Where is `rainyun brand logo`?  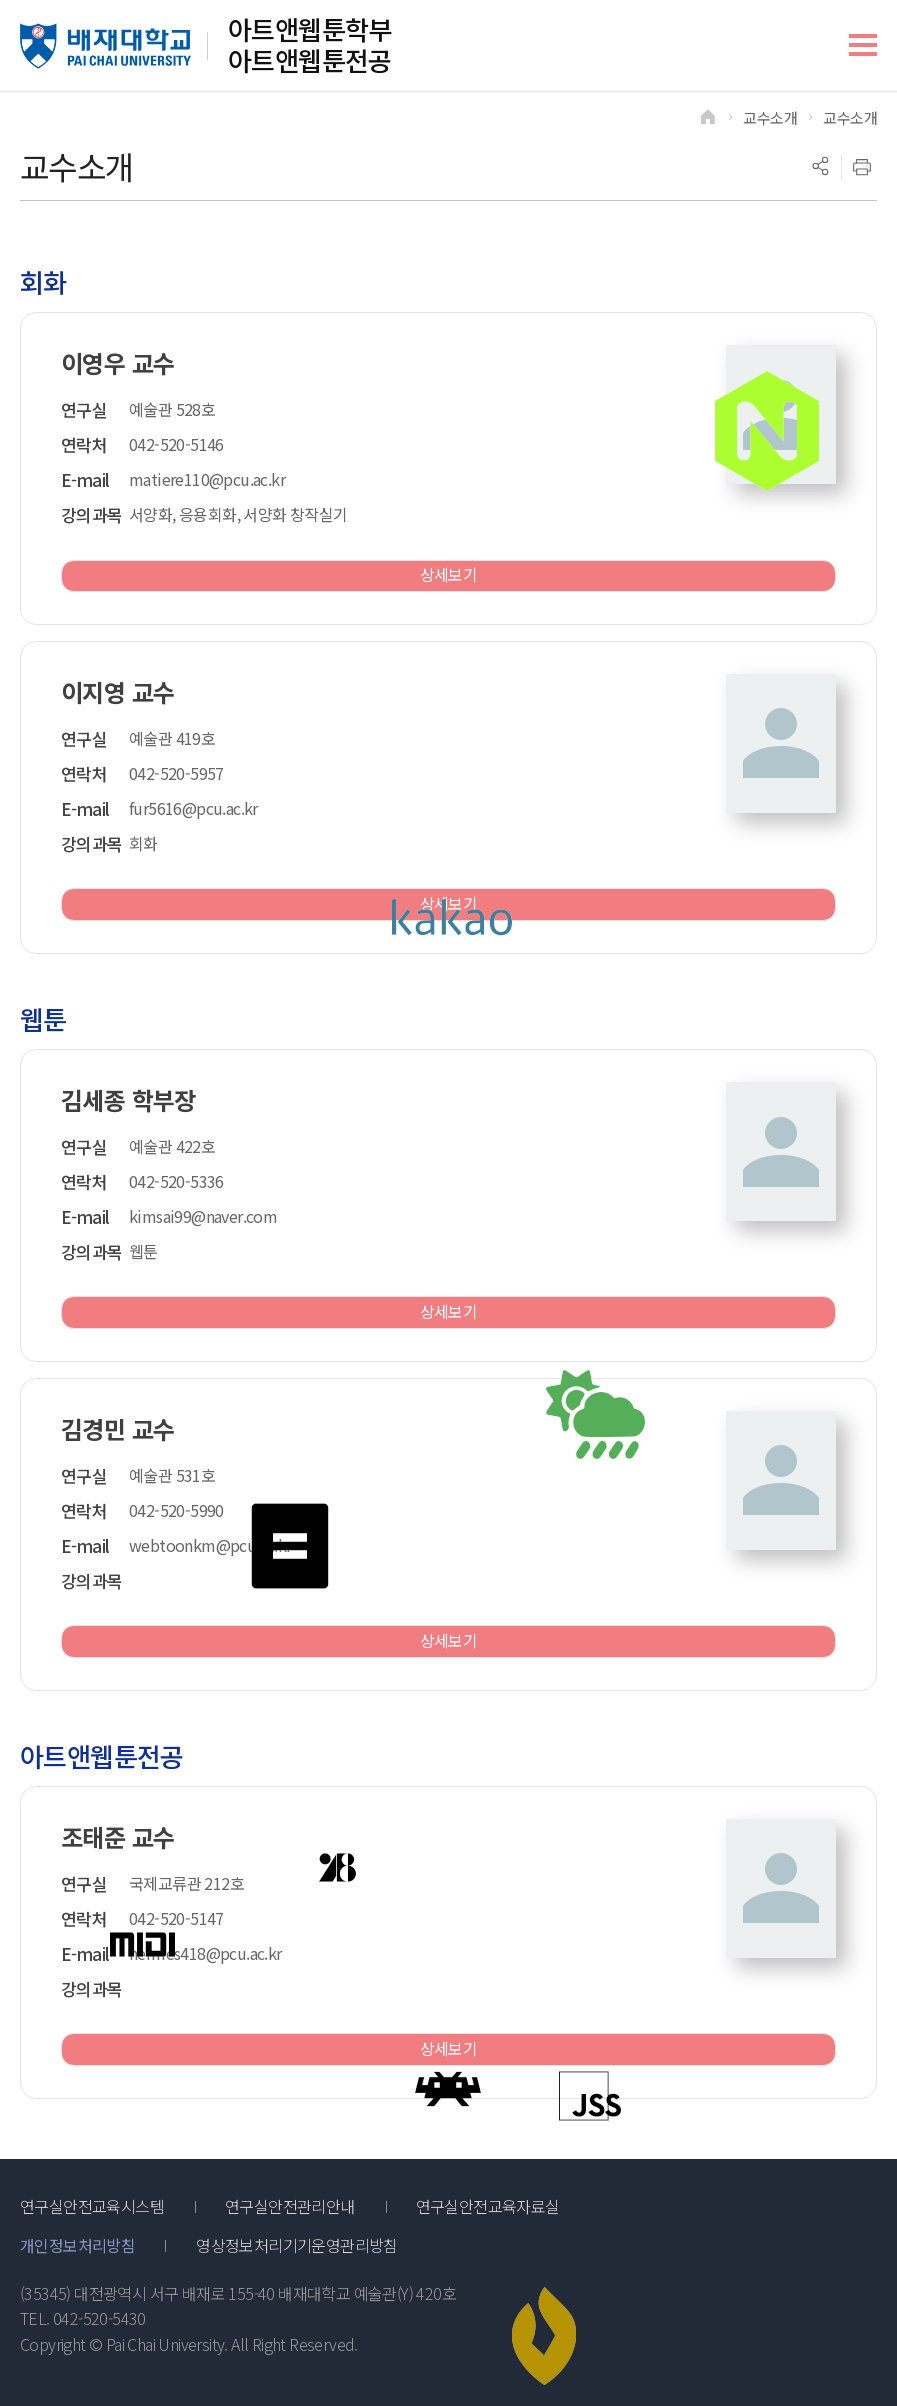 rainyun brand logo is located at coordinates (595, 1414).